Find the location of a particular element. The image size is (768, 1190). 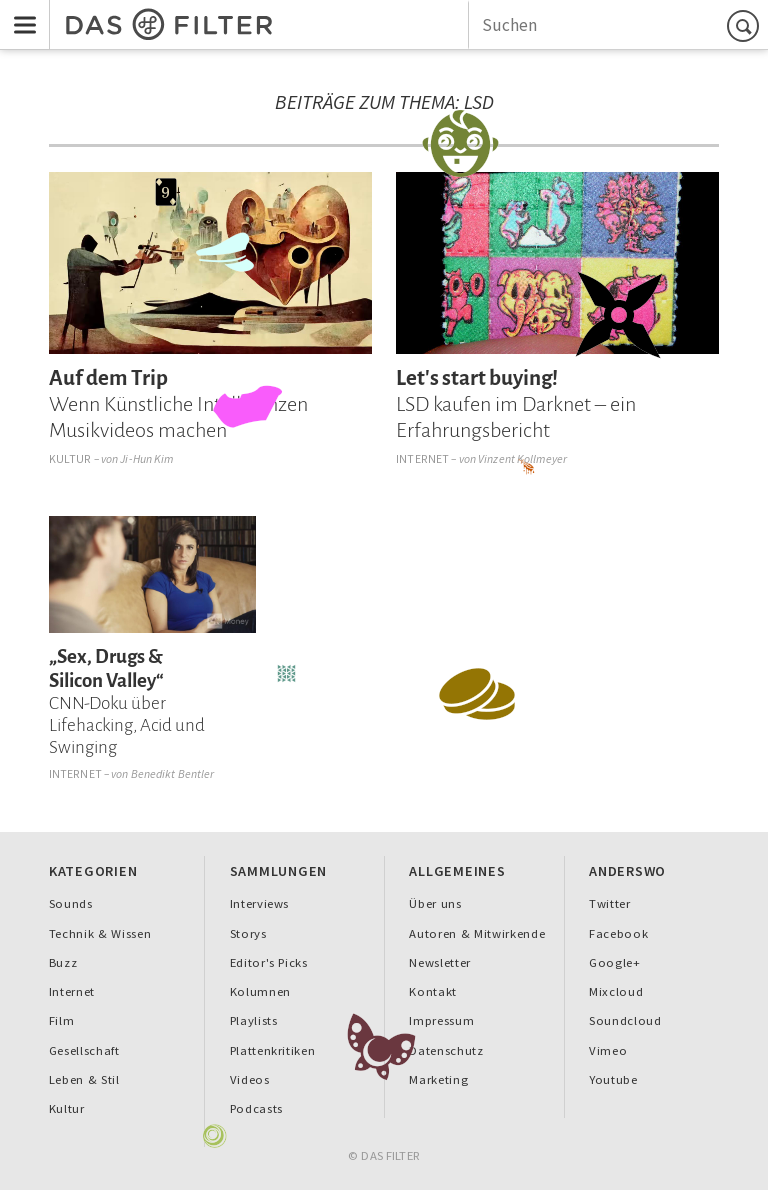

select fairy character class or type is located at coordinates (381, 1046).